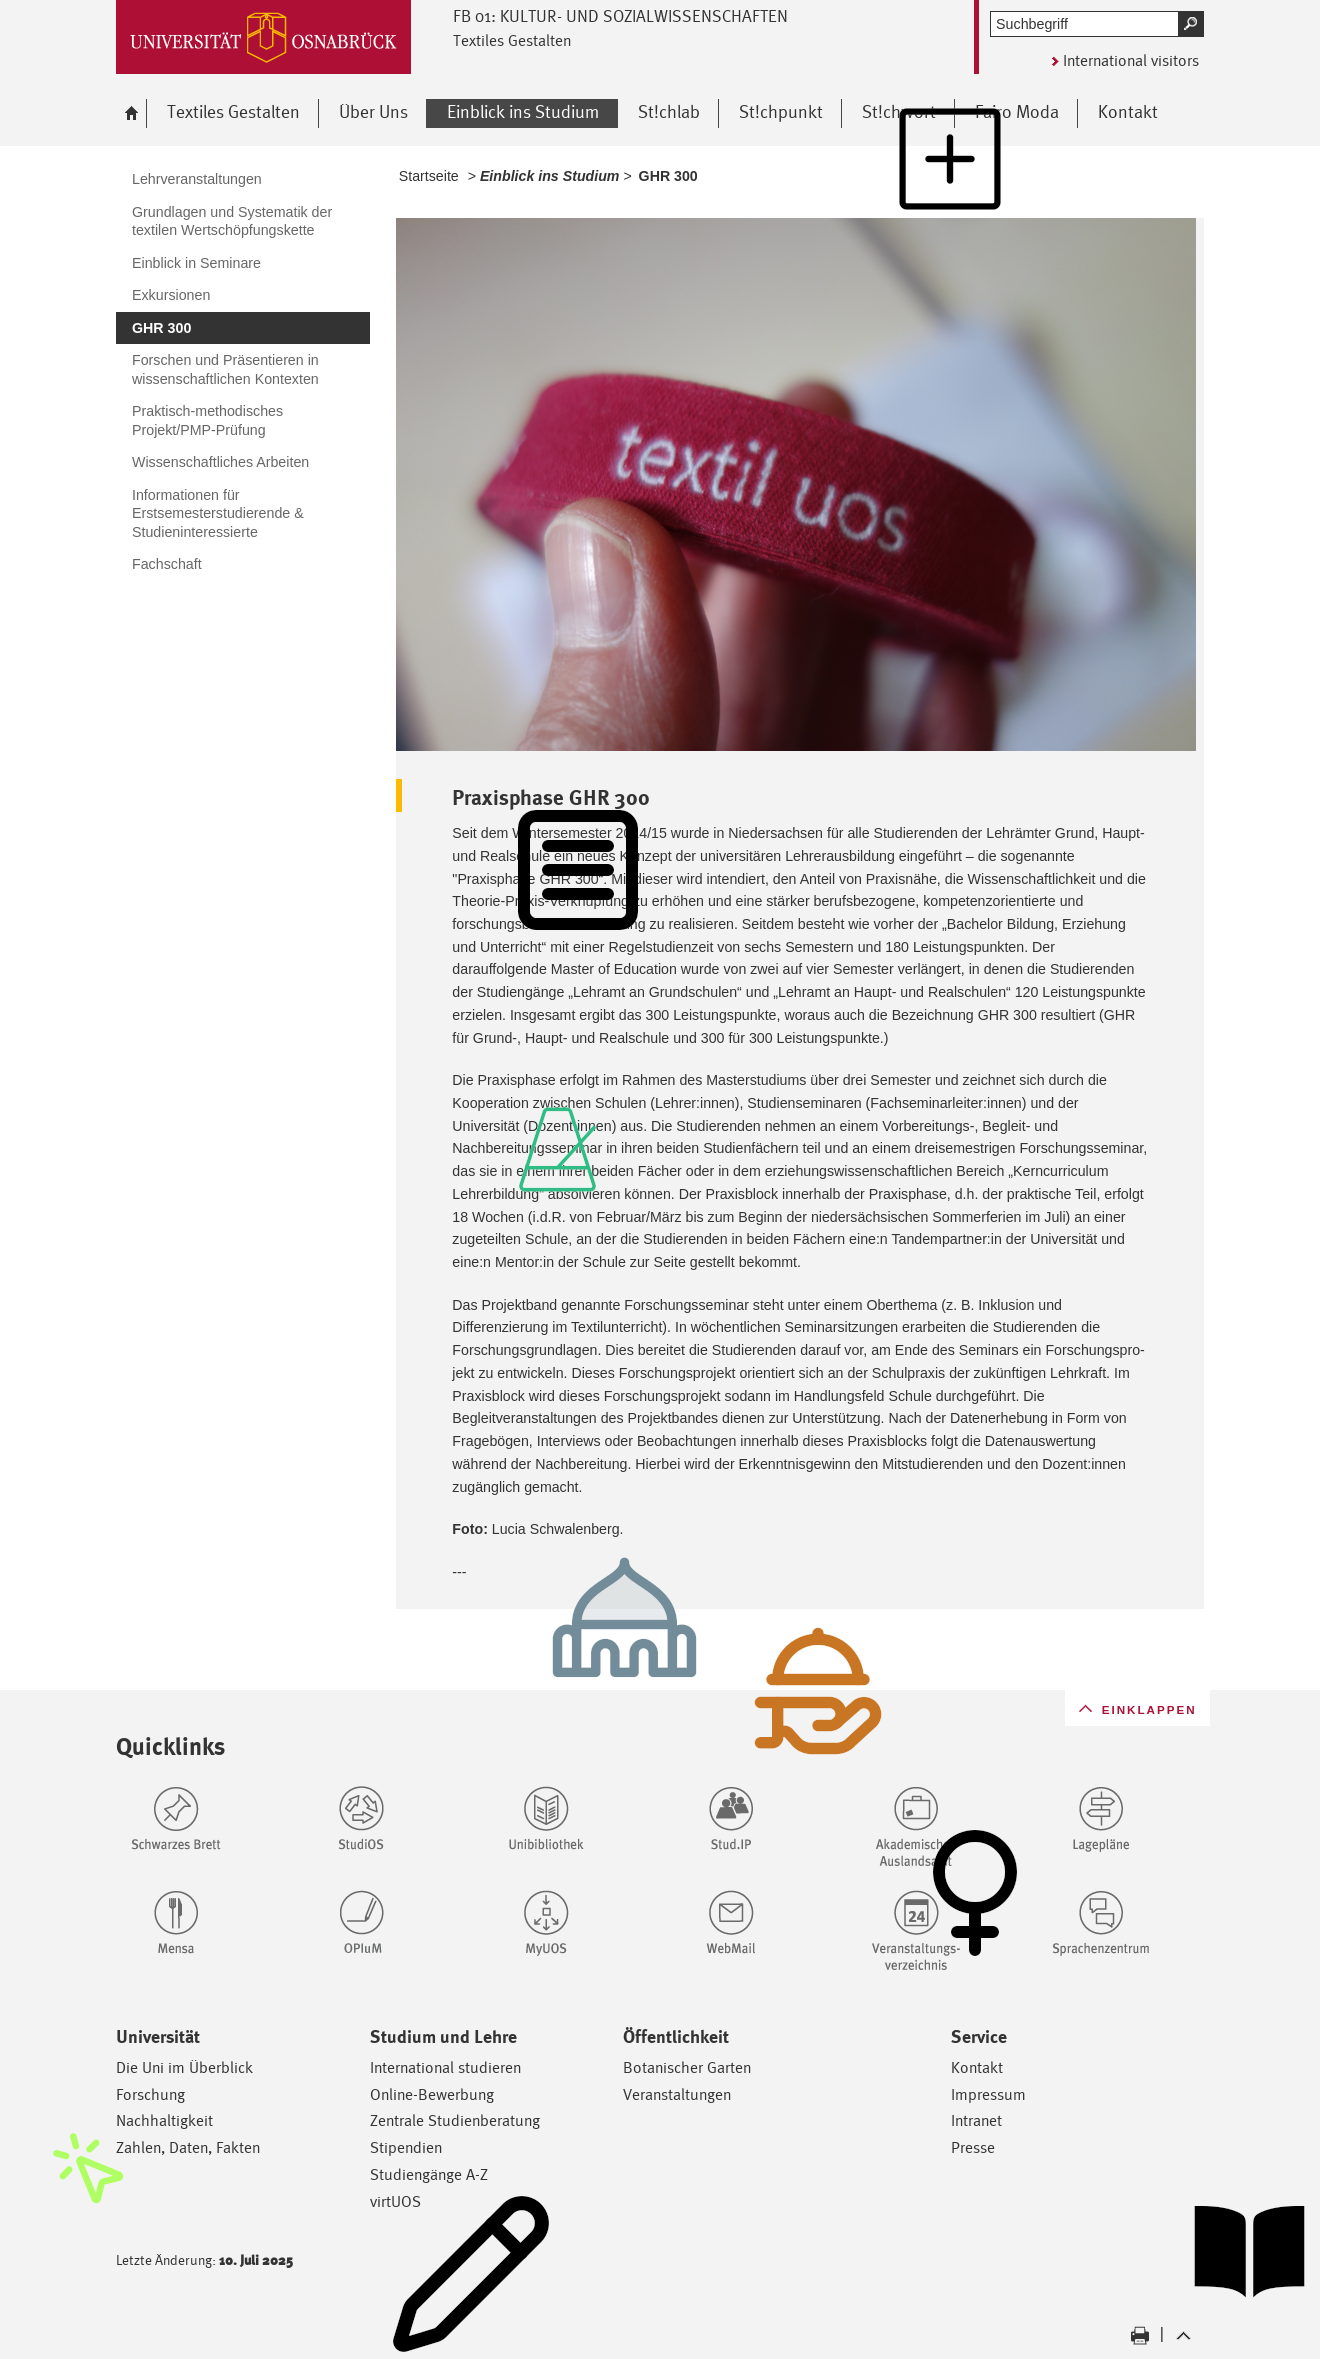  What do you see at coordinates (624, 1624) in the screenshot?
I see `find nearby mosques` at bounding box center [624, 1624].